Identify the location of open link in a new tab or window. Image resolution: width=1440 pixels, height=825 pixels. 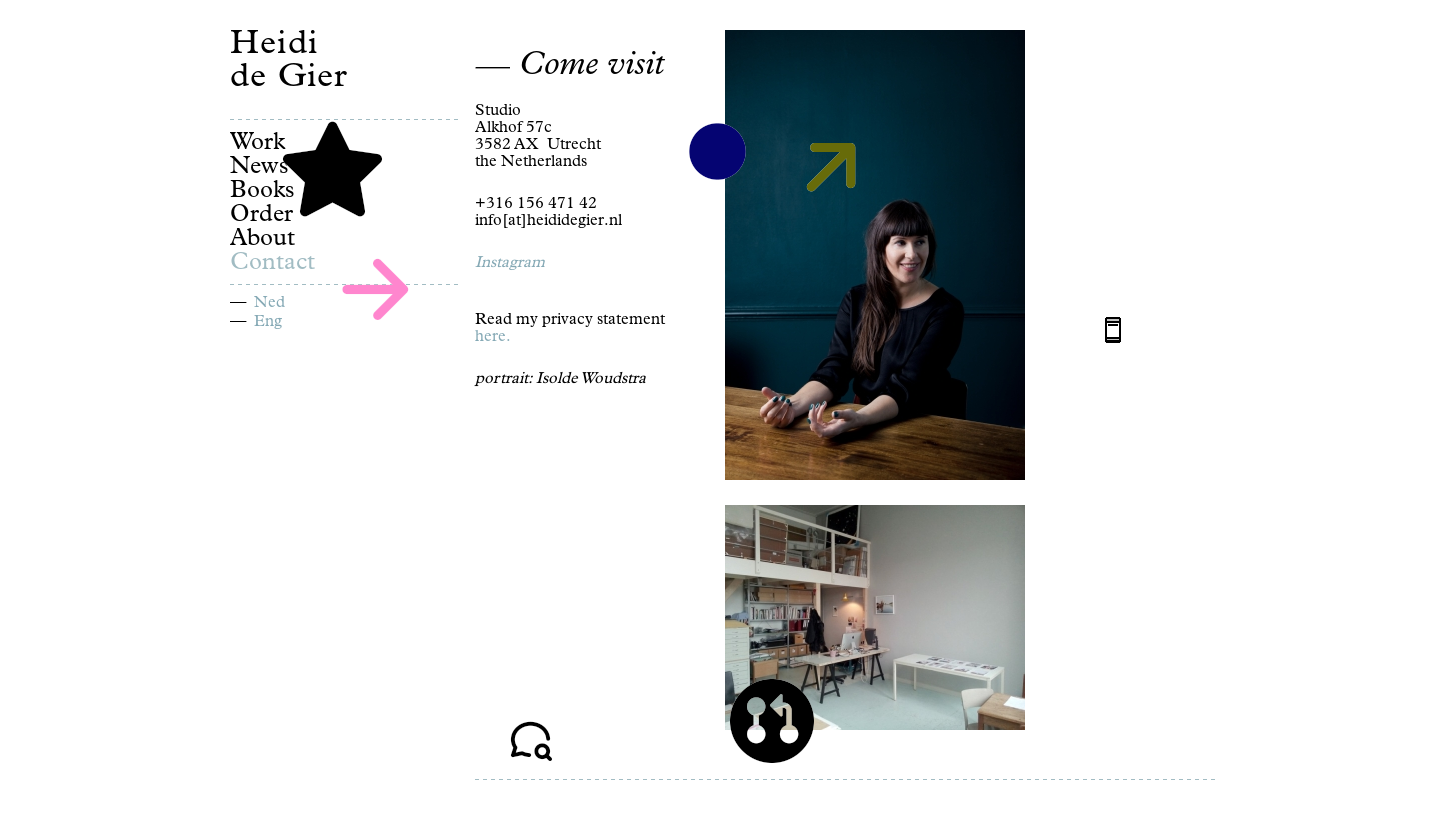
(831, 167).